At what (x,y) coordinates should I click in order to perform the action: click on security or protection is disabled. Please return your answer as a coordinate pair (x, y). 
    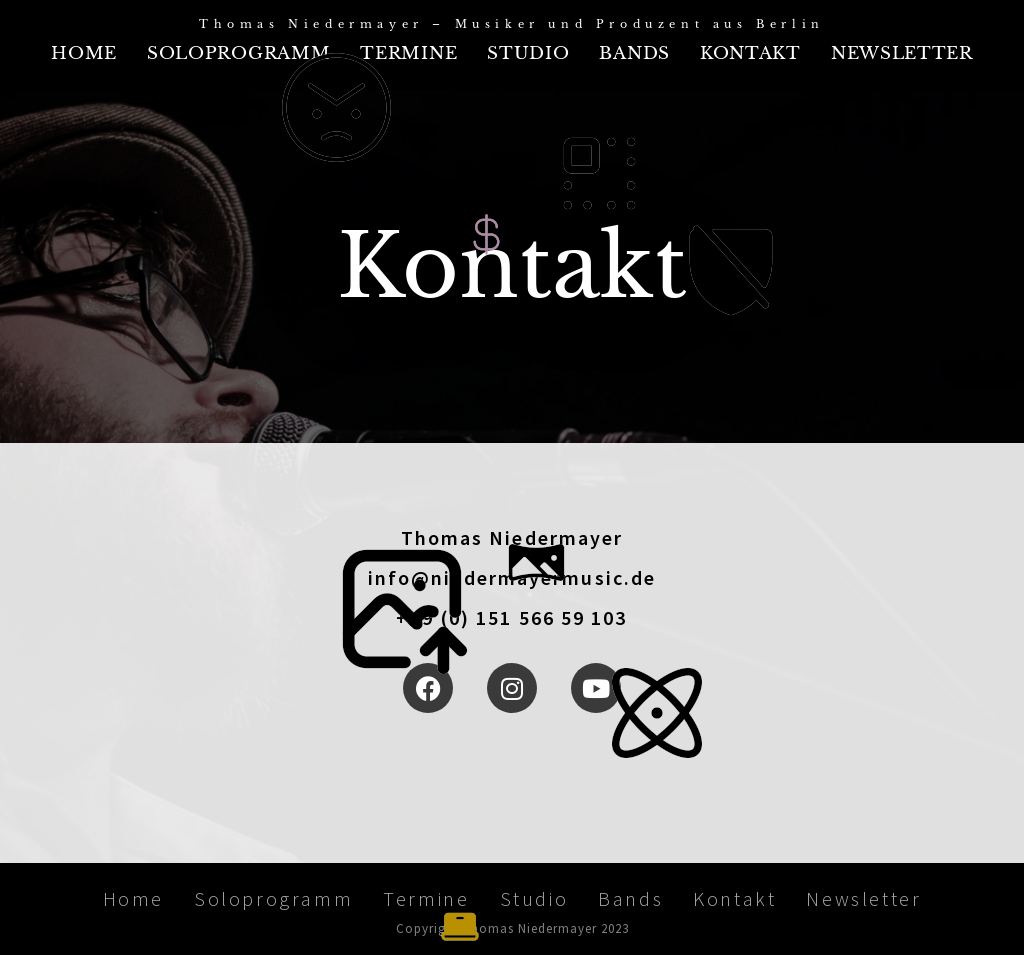
    Looking at the image, I should click on (731, 267).